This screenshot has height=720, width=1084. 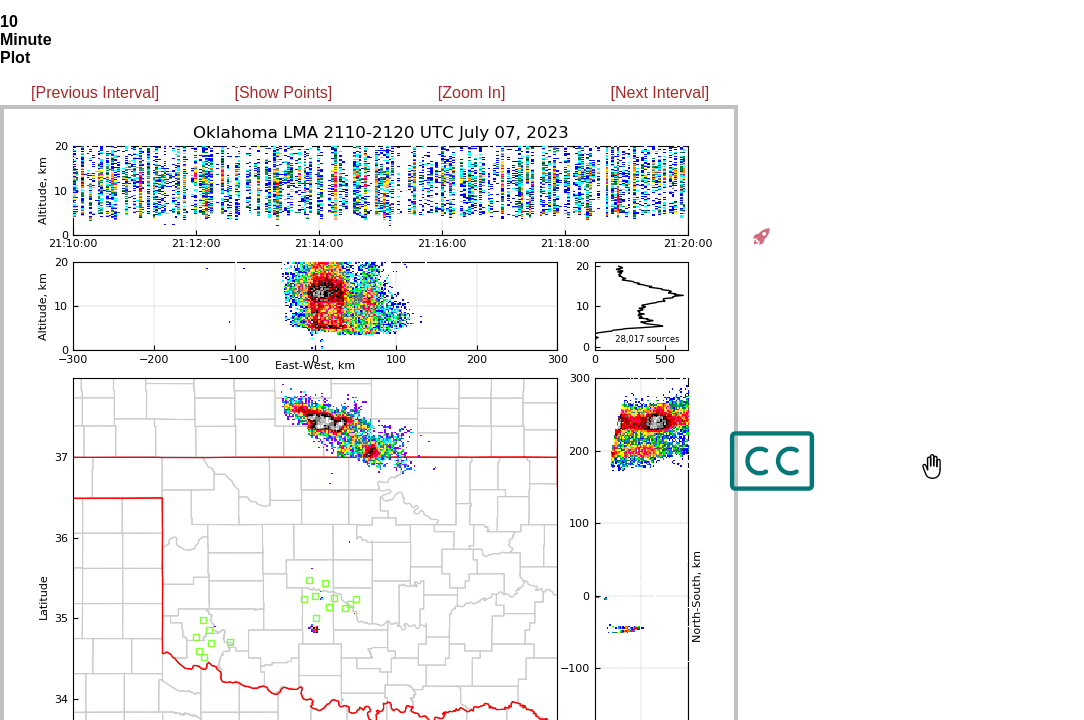 I want to click on stop or halt an action, so click(x=931, y=466).